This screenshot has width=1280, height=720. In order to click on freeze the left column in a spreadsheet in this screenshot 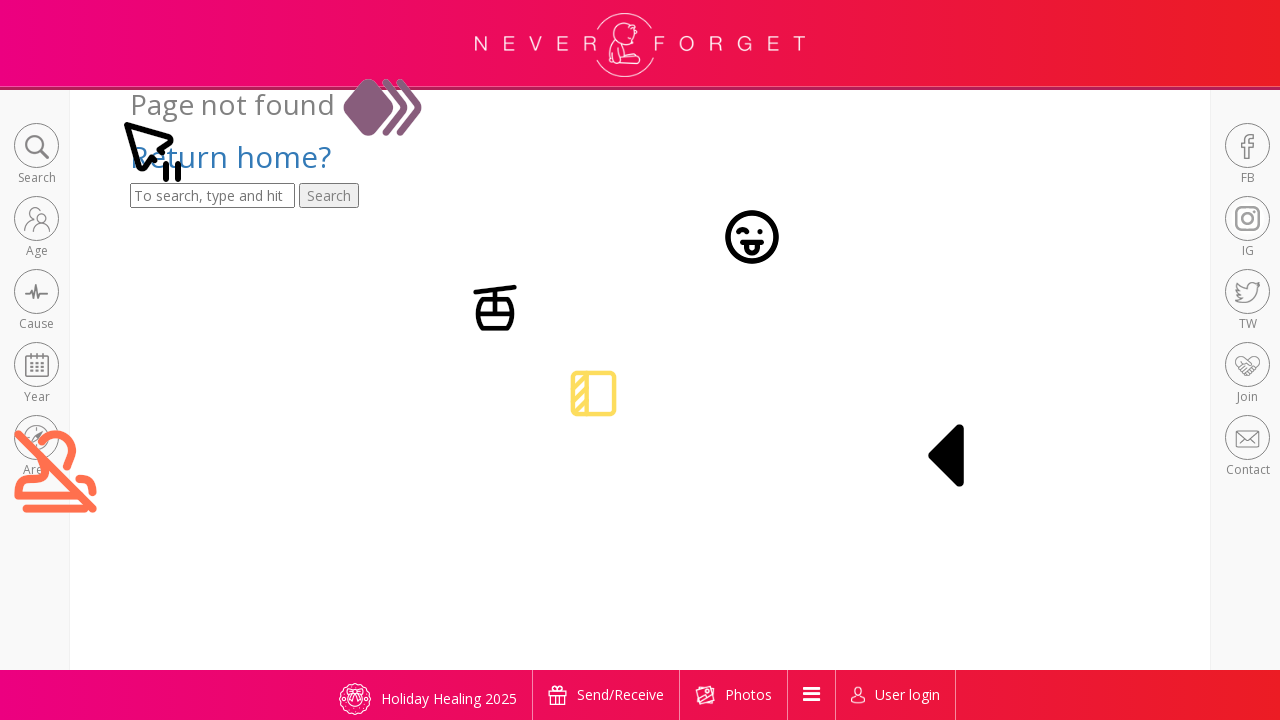, I will do `click(593, 393)`.